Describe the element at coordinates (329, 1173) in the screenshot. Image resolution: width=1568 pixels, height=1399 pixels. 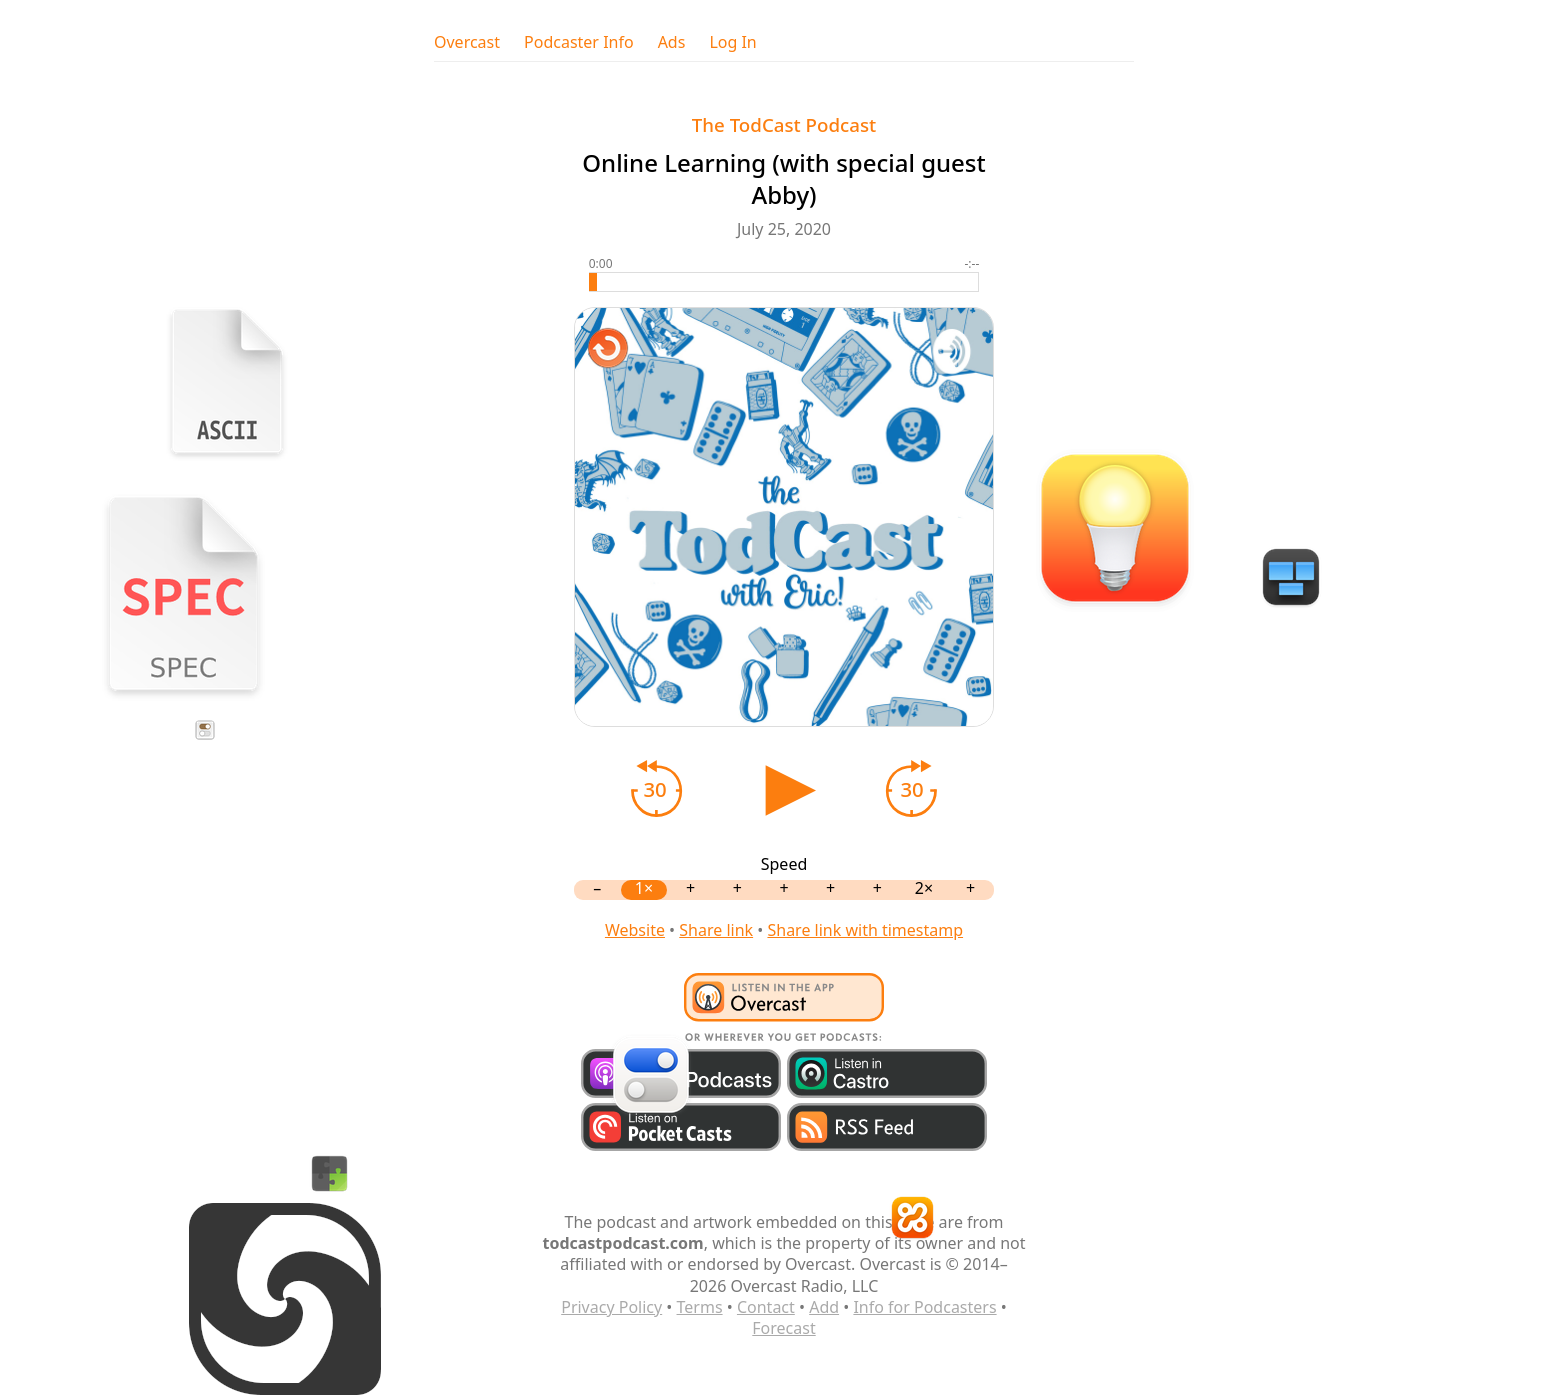
I see `open gnome shell extensions manager` at that location.